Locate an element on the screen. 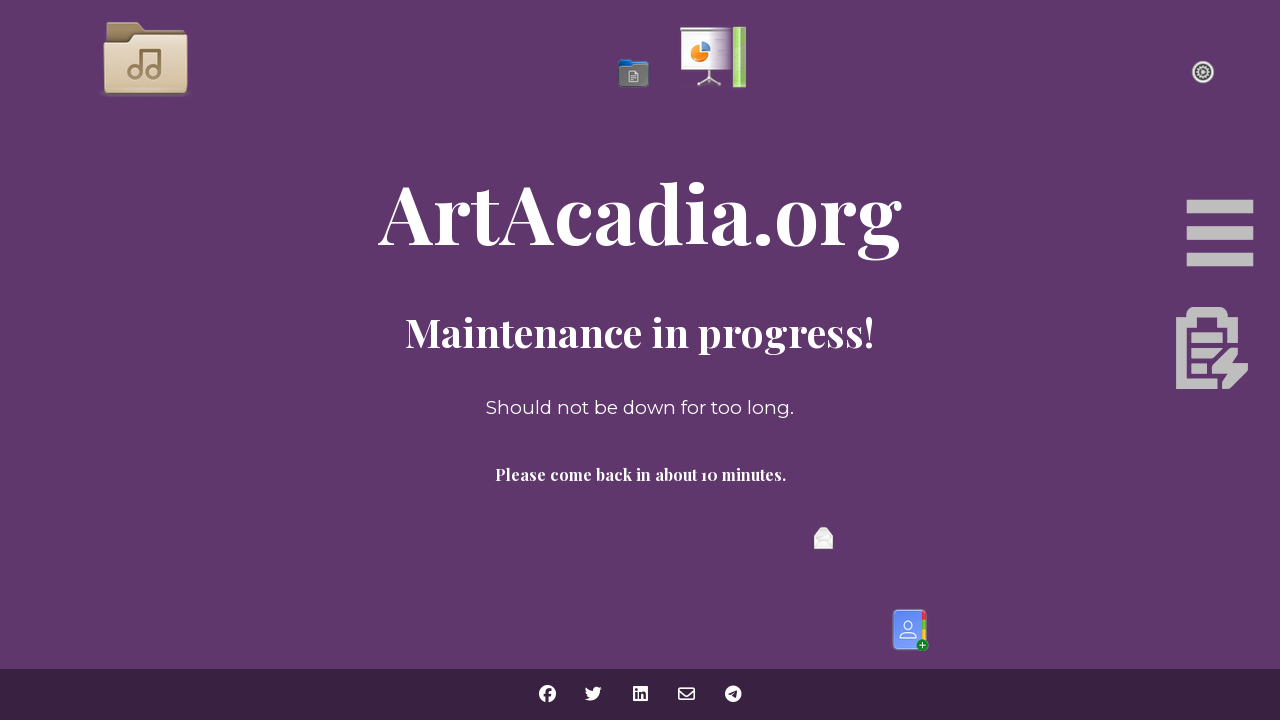 This screenshot has width=1280, height=720. view file properties and settings is located at coordinates (1203, 72).